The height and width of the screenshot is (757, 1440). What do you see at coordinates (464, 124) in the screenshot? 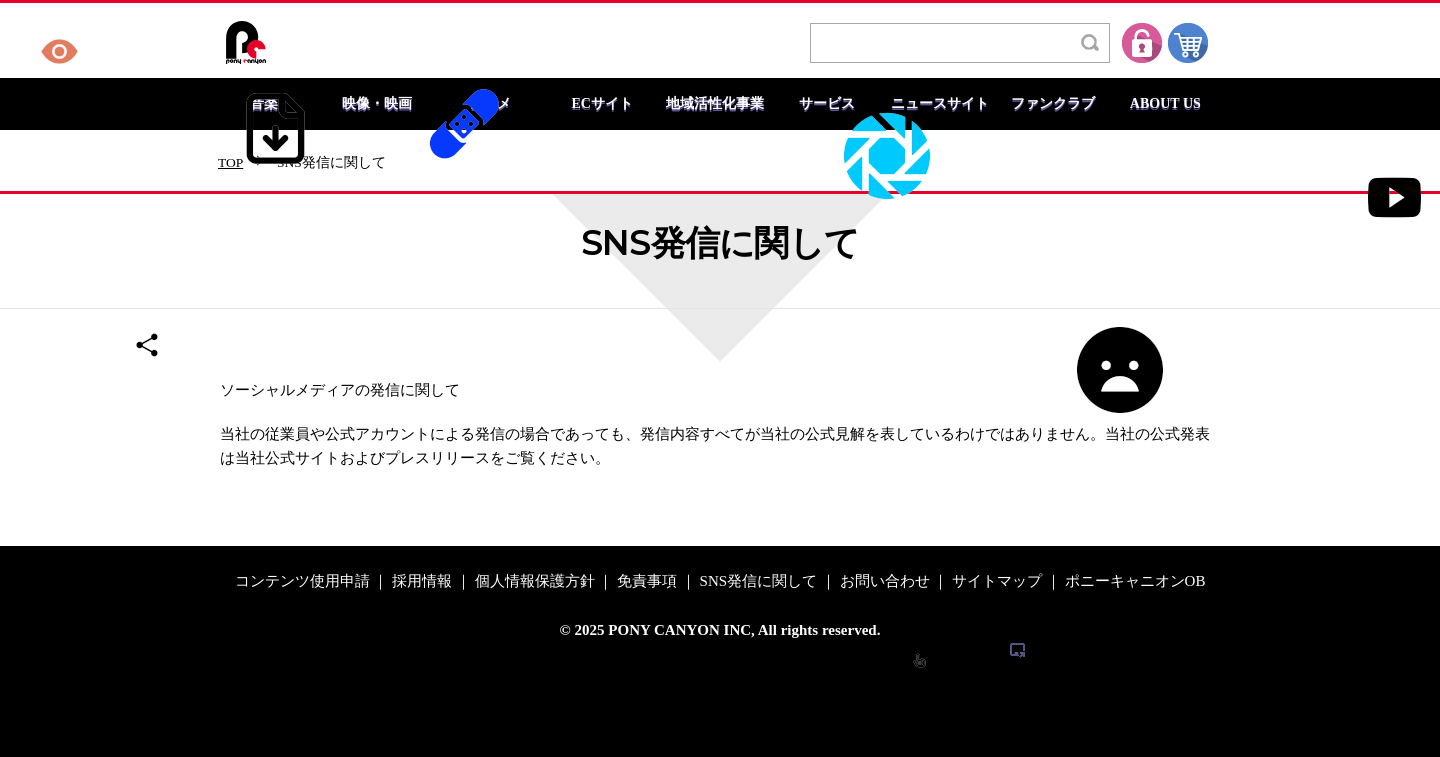
I see `access first aid or medical help` at bounding box center [464, 124].